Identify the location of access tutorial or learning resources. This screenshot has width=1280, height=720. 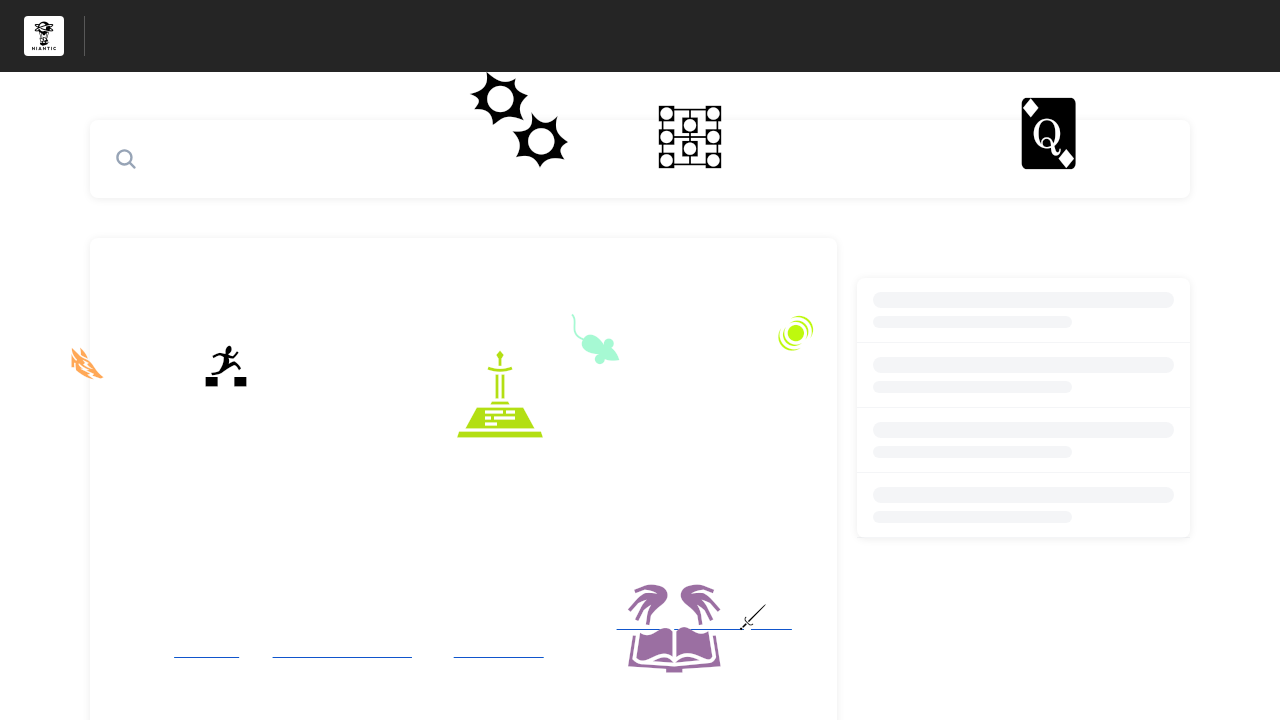
(674, 631).